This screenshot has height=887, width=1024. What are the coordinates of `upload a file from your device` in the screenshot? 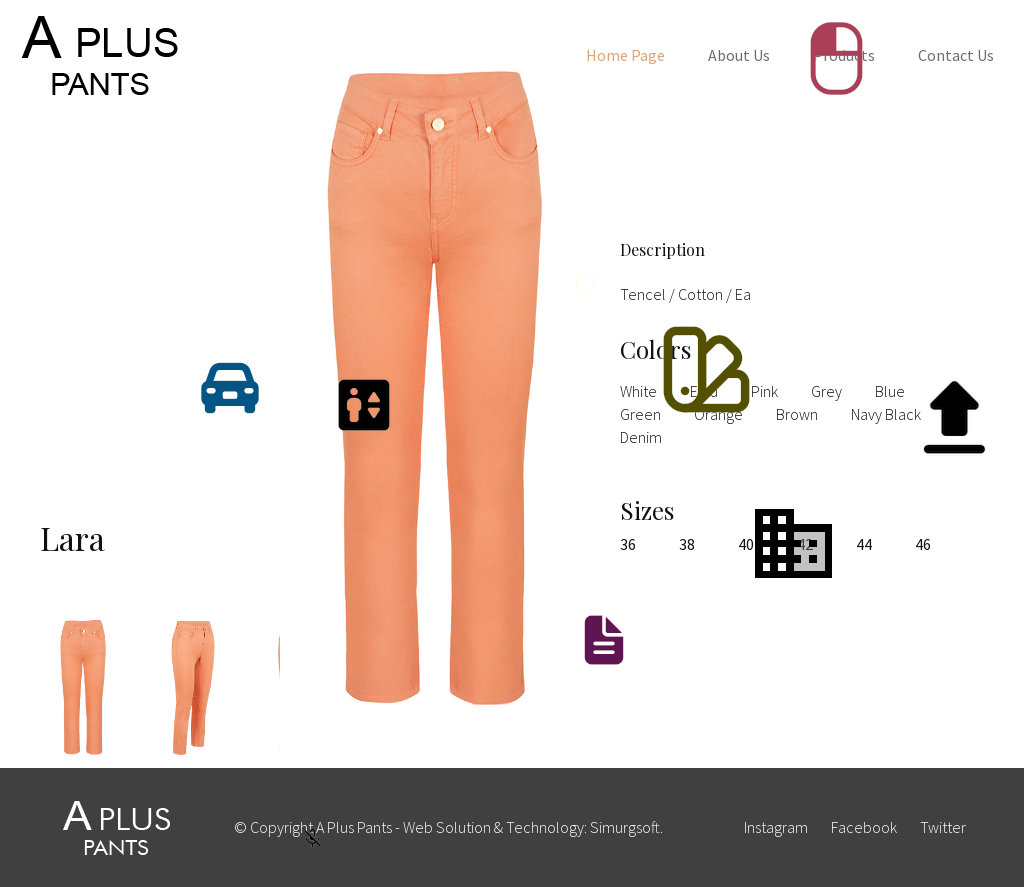 It's located at (954, 418).